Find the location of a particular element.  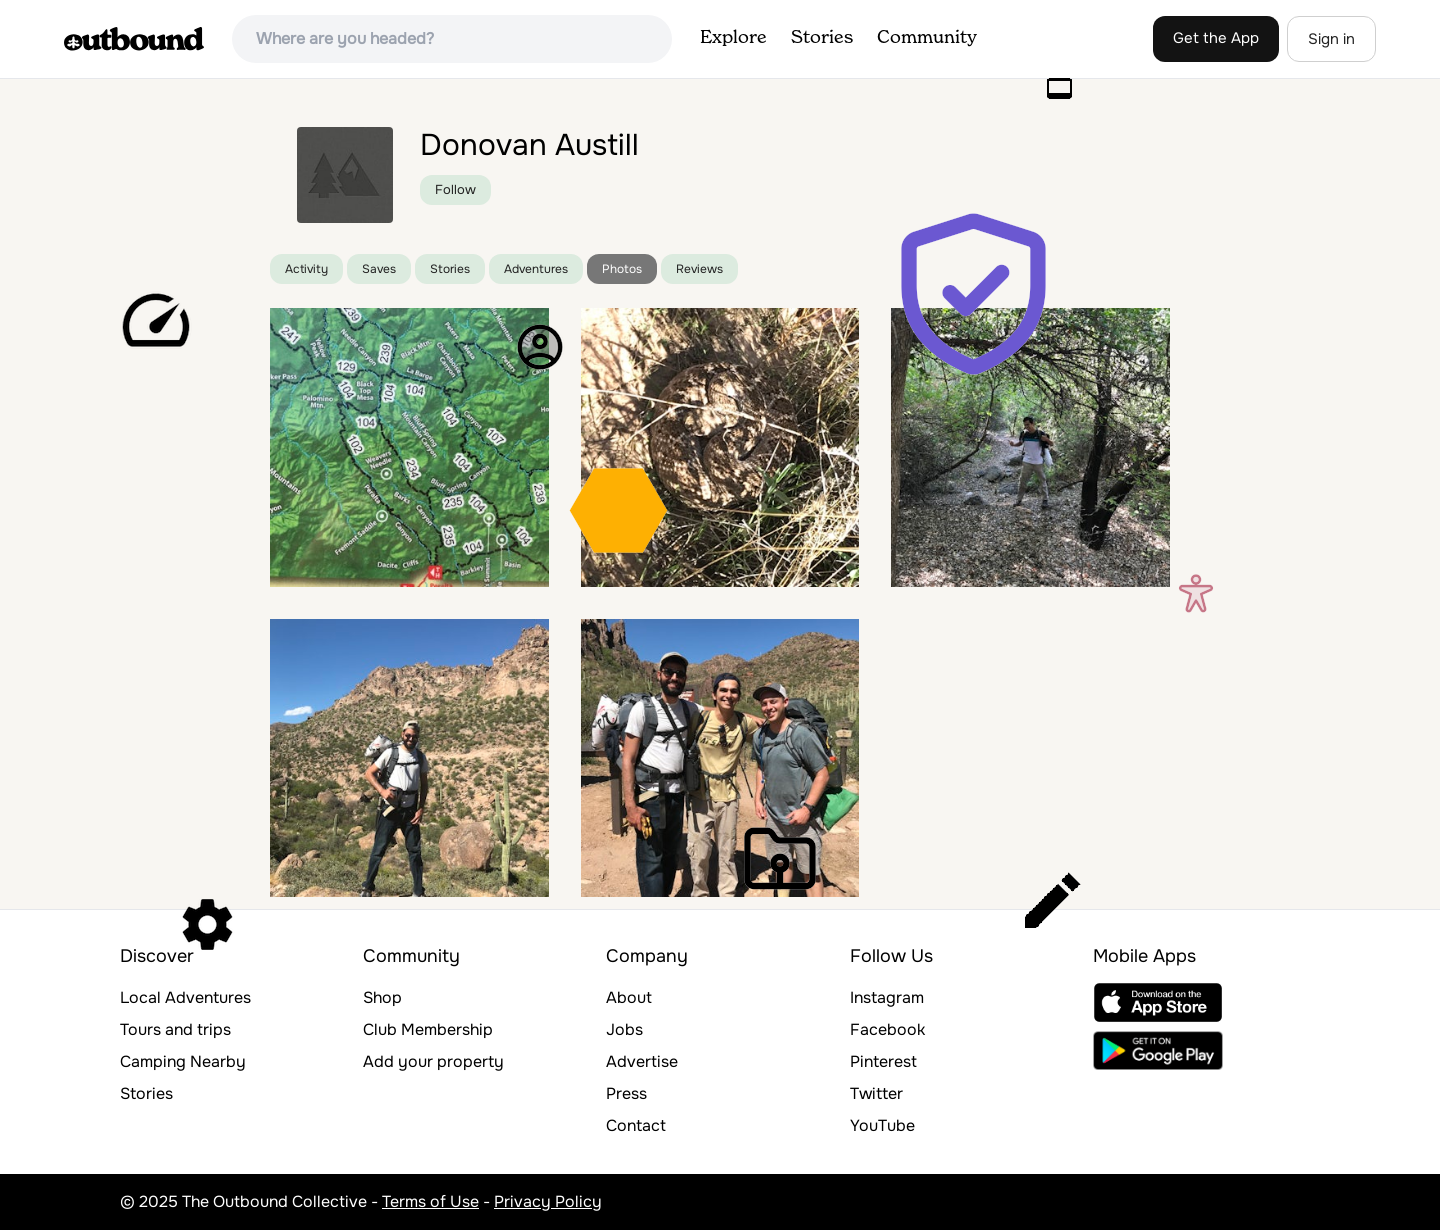

navigate to root directory is located at coordinates (780, 860).